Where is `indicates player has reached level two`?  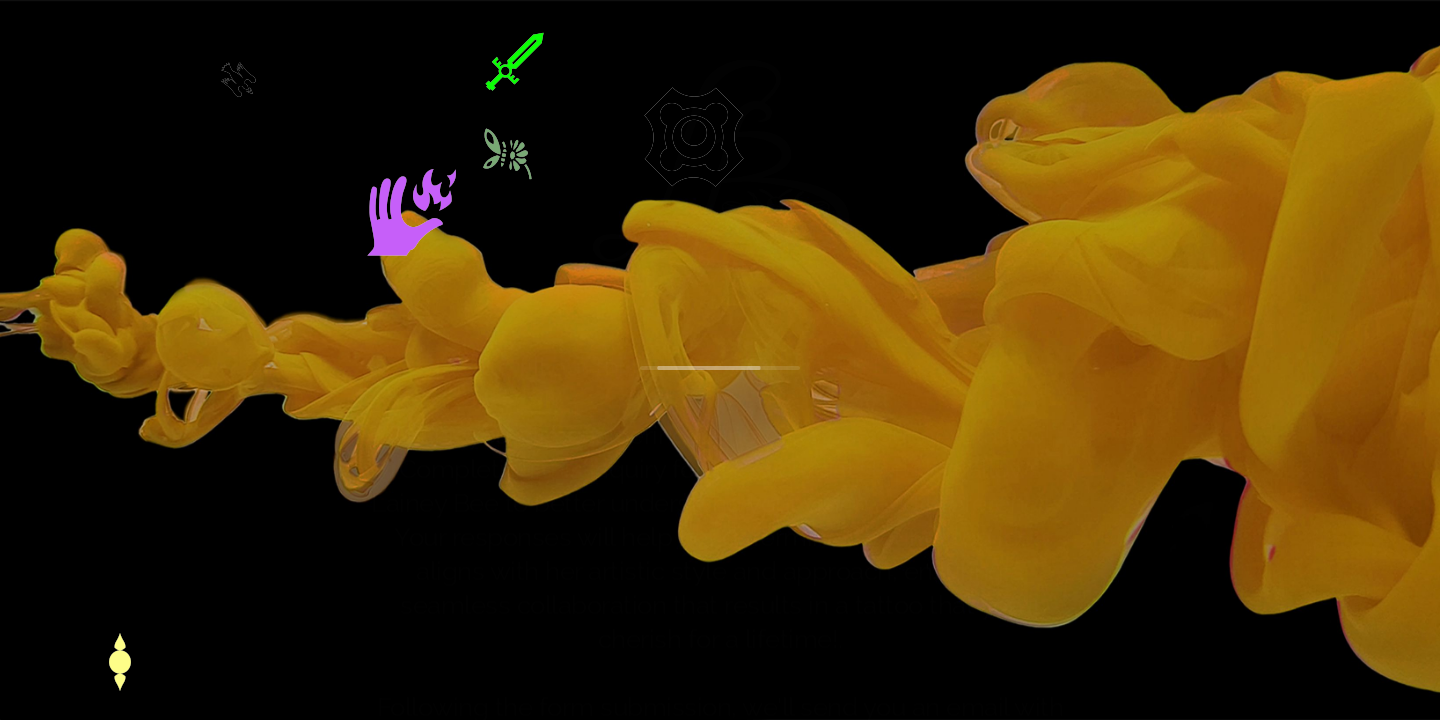 indicates player has reached level two is located at coordinates (120, 662).